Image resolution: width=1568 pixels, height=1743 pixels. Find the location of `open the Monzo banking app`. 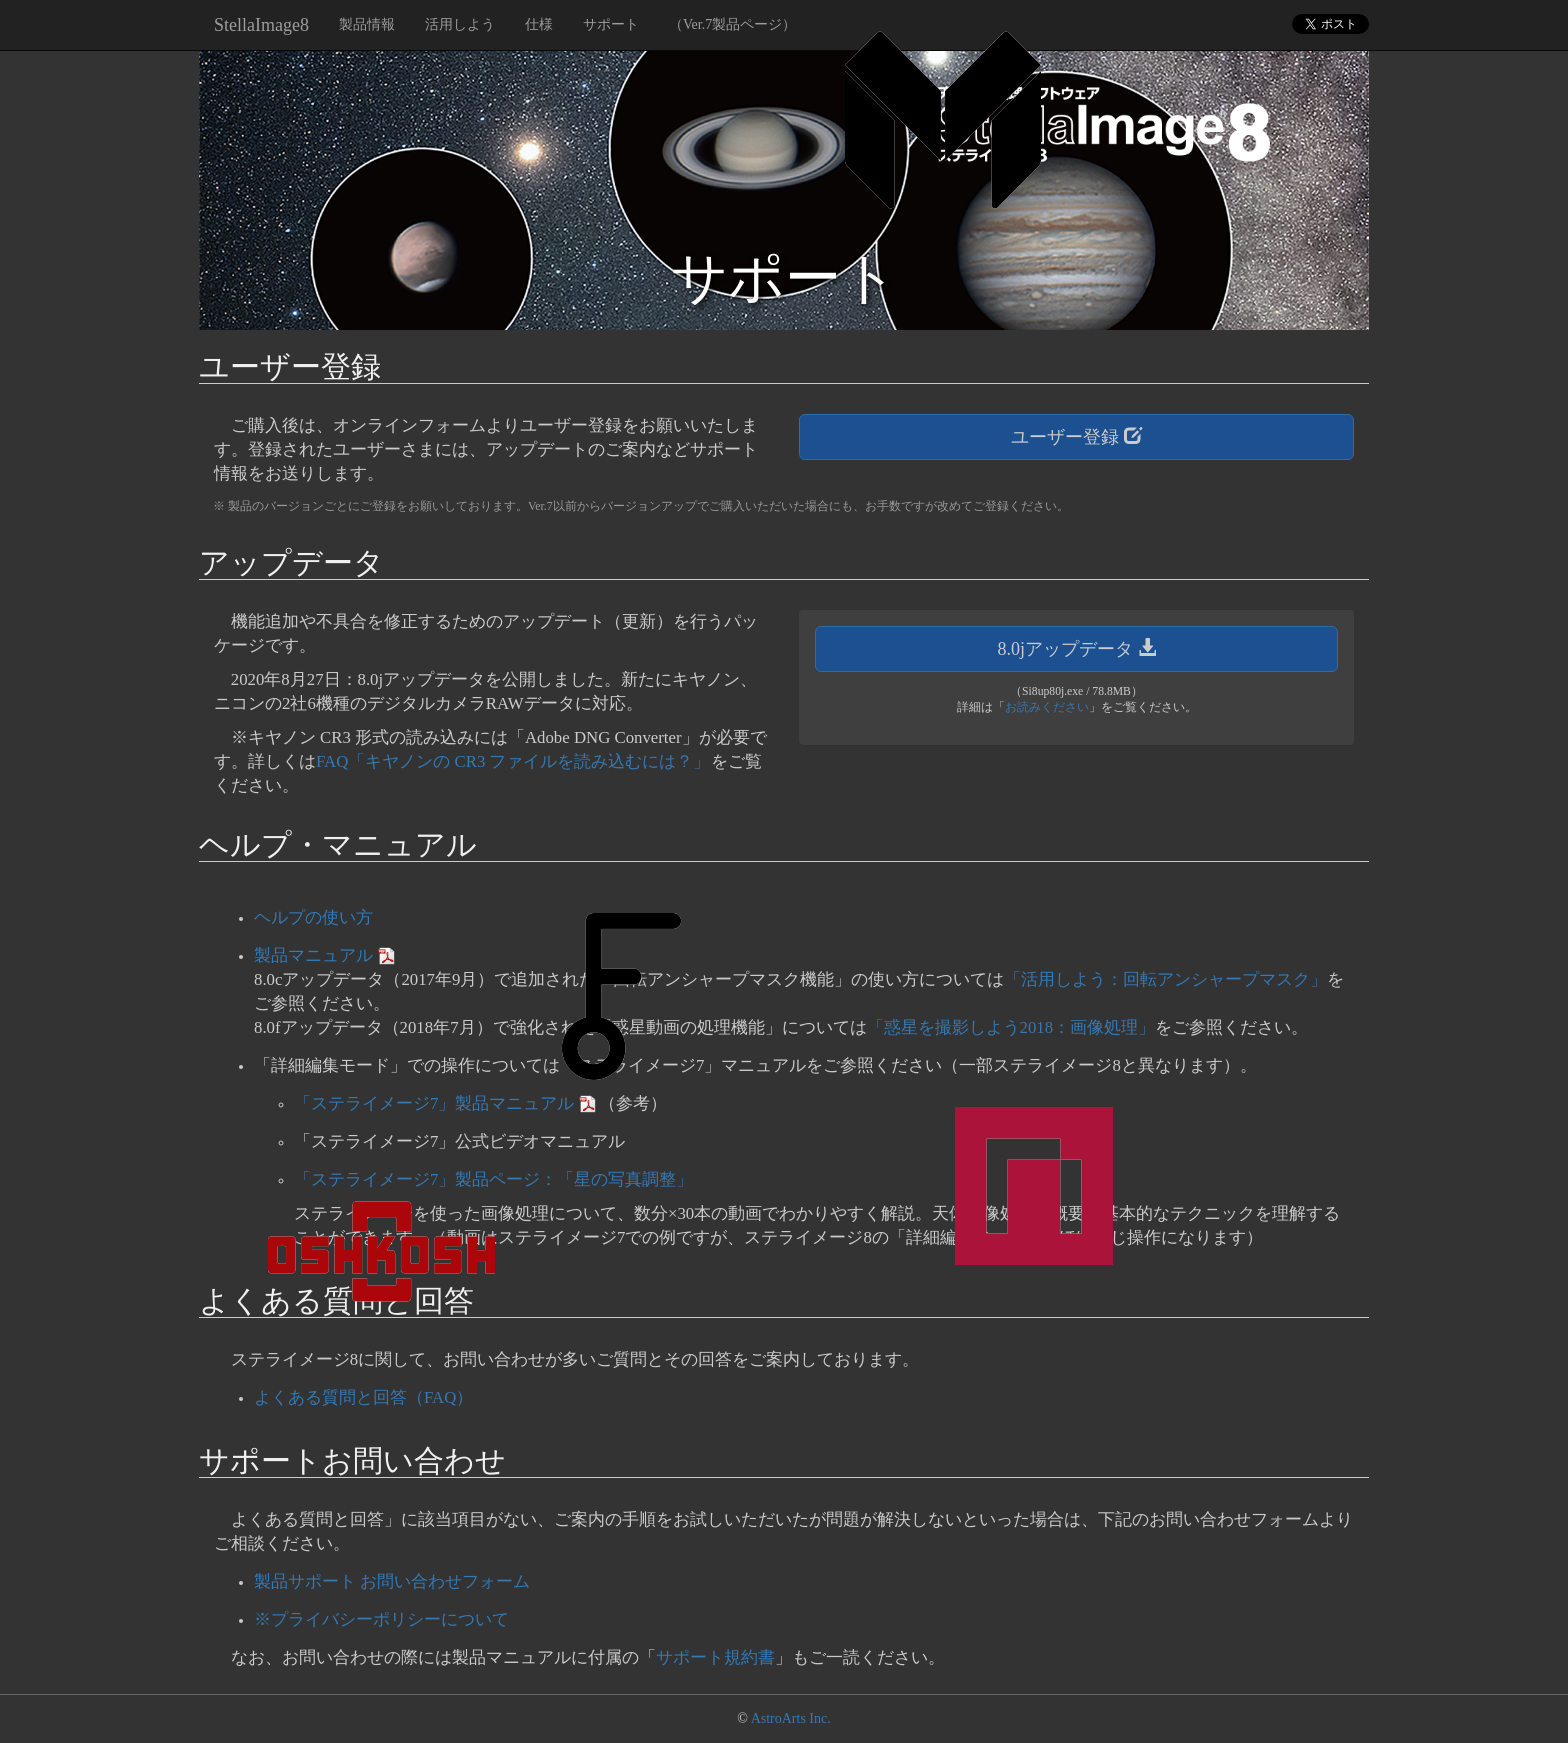

open the Monzo banking app is located at coordinates (943, 120).